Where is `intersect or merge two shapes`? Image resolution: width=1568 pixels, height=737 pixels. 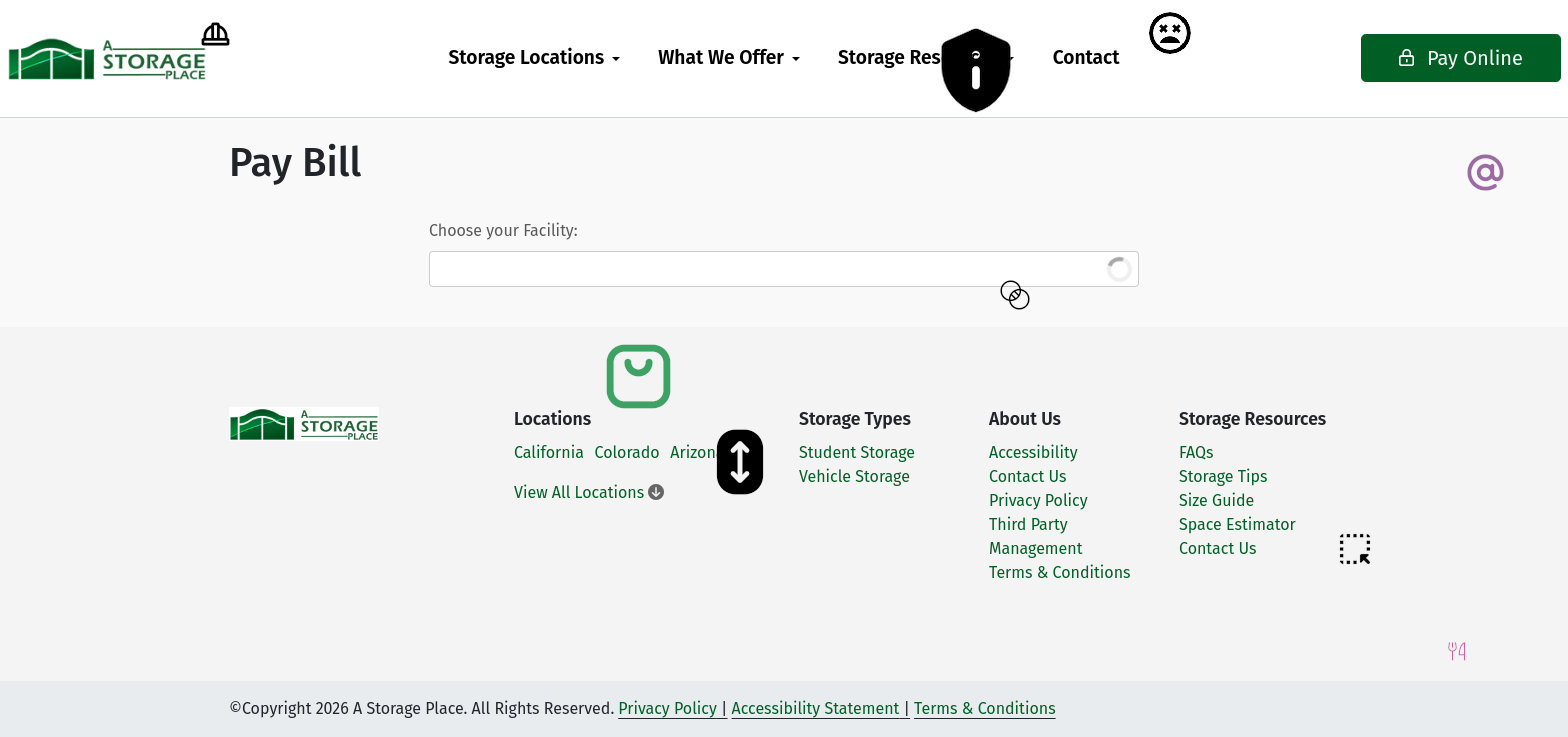 intersect or merge two shapes is located at coordinates (1015, 295).